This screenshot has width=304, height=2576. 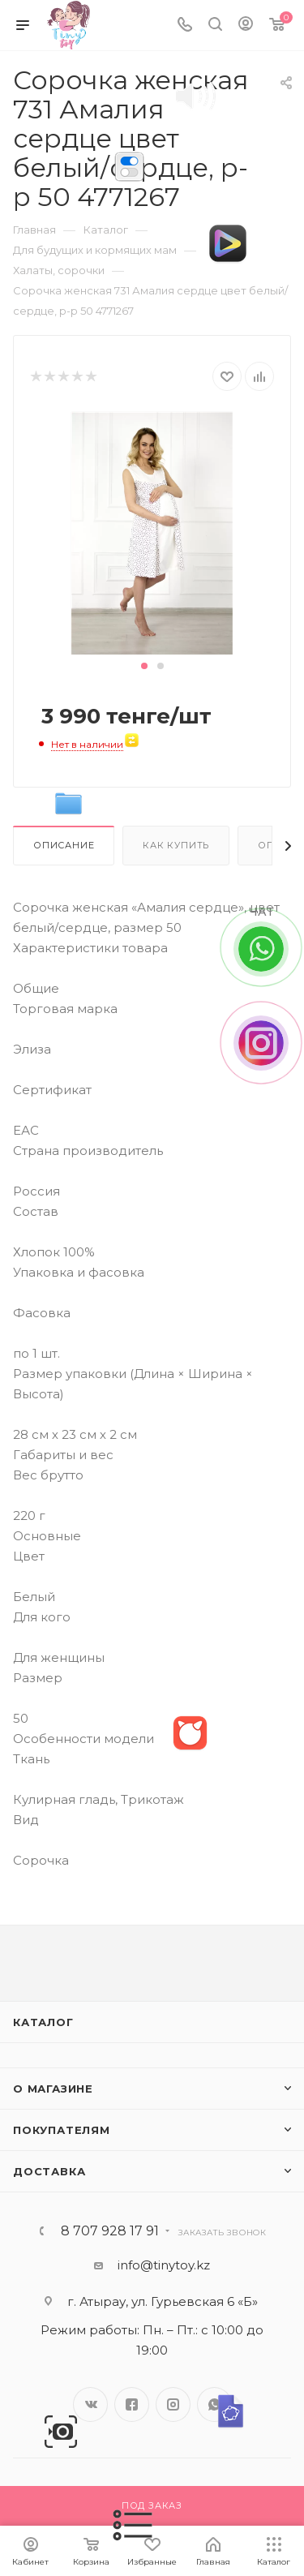 What do you see at coordinates (132, 2523) in the screenshot?
I see `view task list or to-do items` at bounding box center [132, 2523].